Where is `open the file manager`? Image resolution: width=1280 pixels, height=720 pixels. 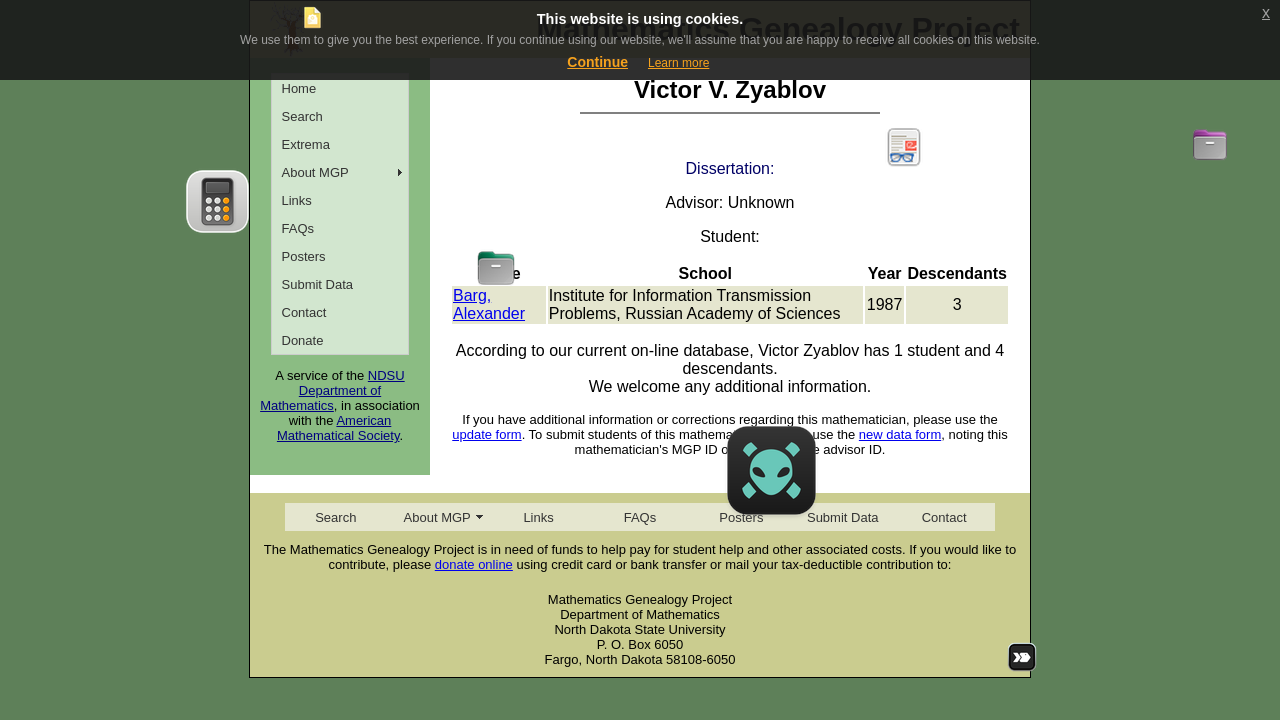 open the file manager is located at coordinates (1210, 144).